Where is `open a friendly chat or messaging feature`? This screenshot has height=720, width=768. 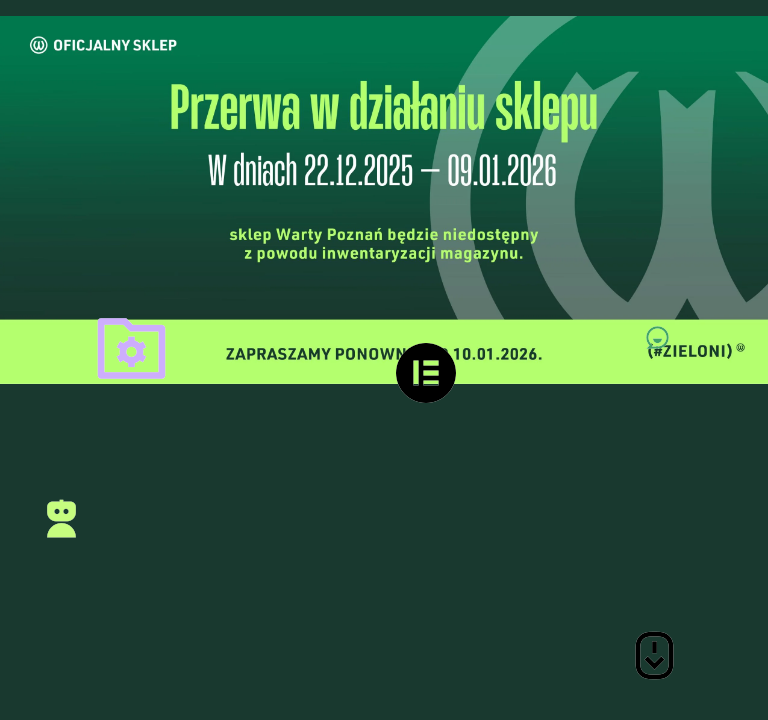
open a friendly chat or messaging feature is located at coordinates (657, 337).